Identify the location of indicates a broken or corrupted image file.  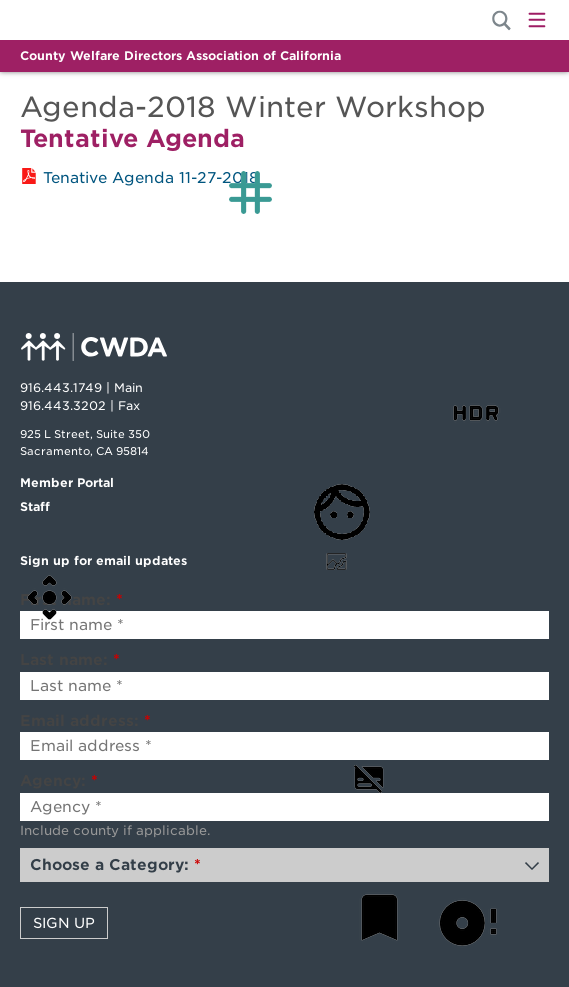
(336, 561).